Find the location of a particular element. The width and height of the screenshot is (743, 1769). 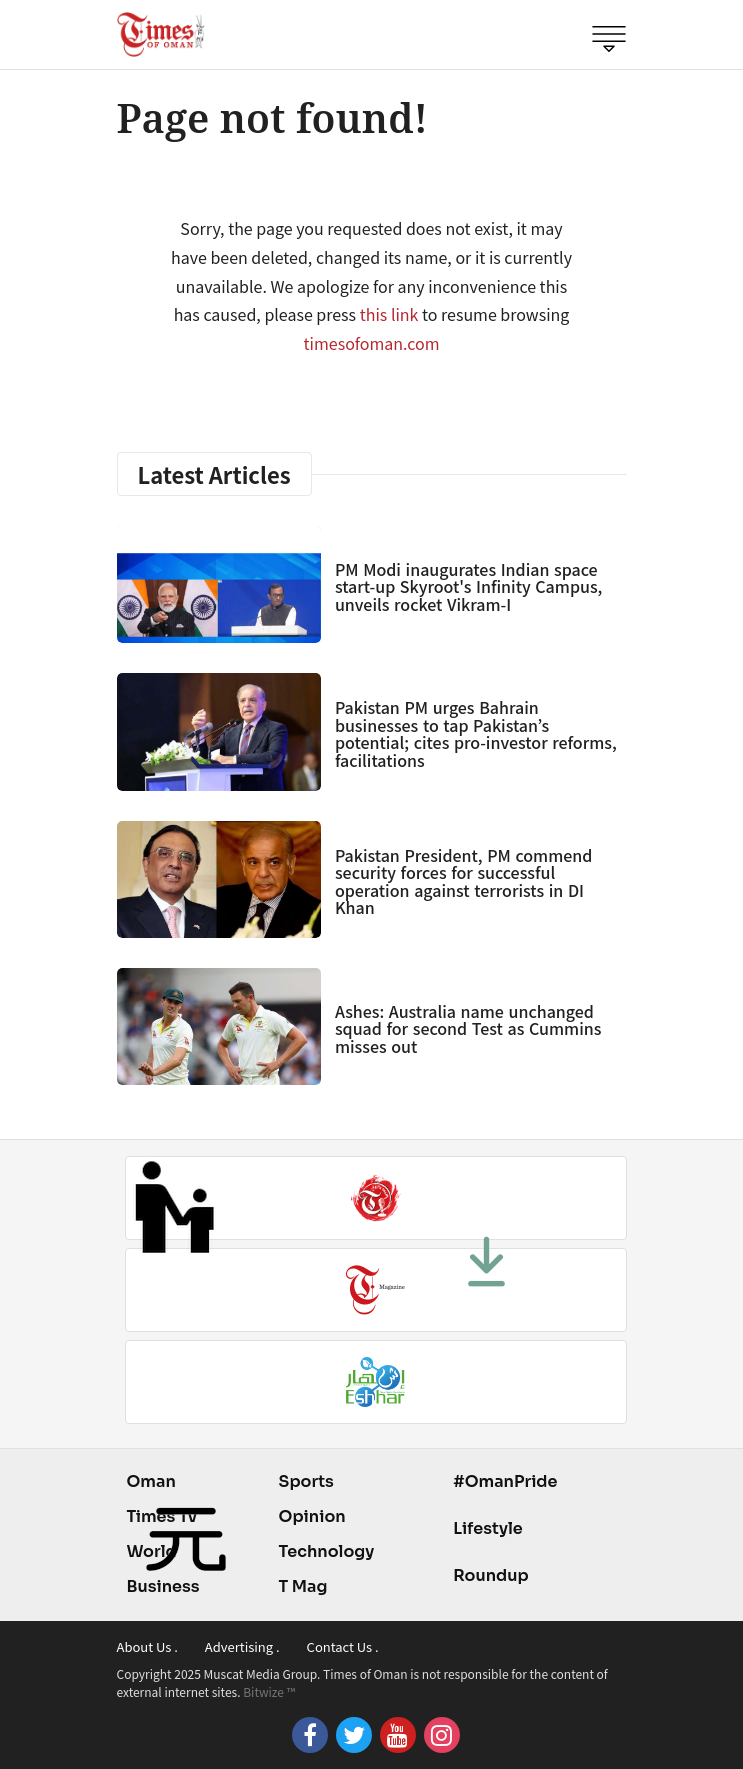

indicates child supervision required is located at coordinates (177, 1207).